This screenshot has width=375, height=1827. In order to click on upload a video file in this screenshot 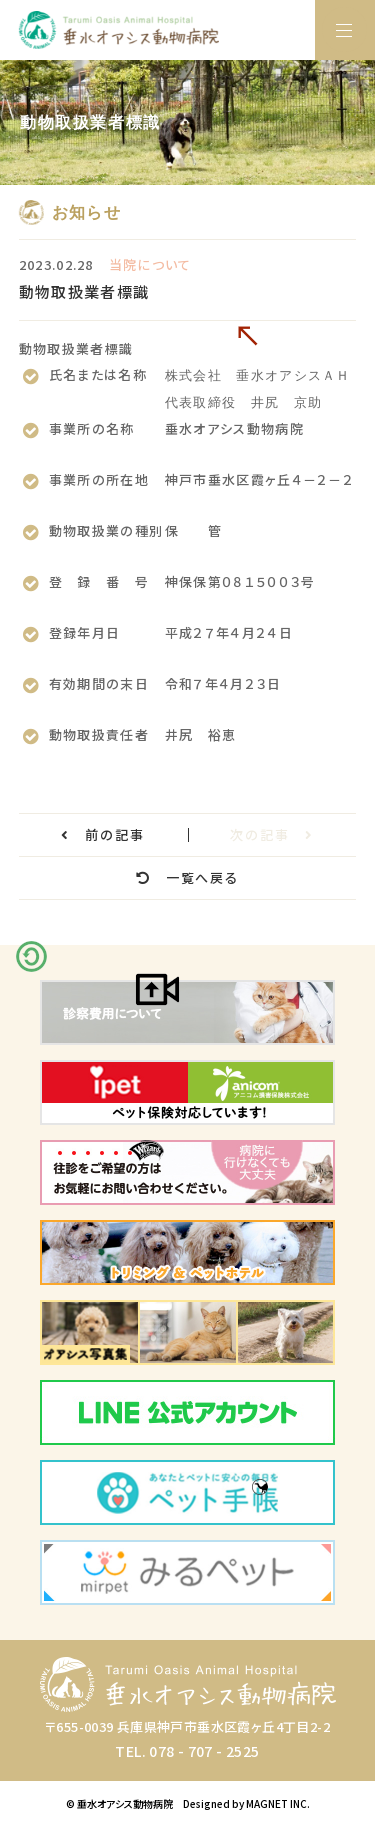, I will do `click(157, 989)`.